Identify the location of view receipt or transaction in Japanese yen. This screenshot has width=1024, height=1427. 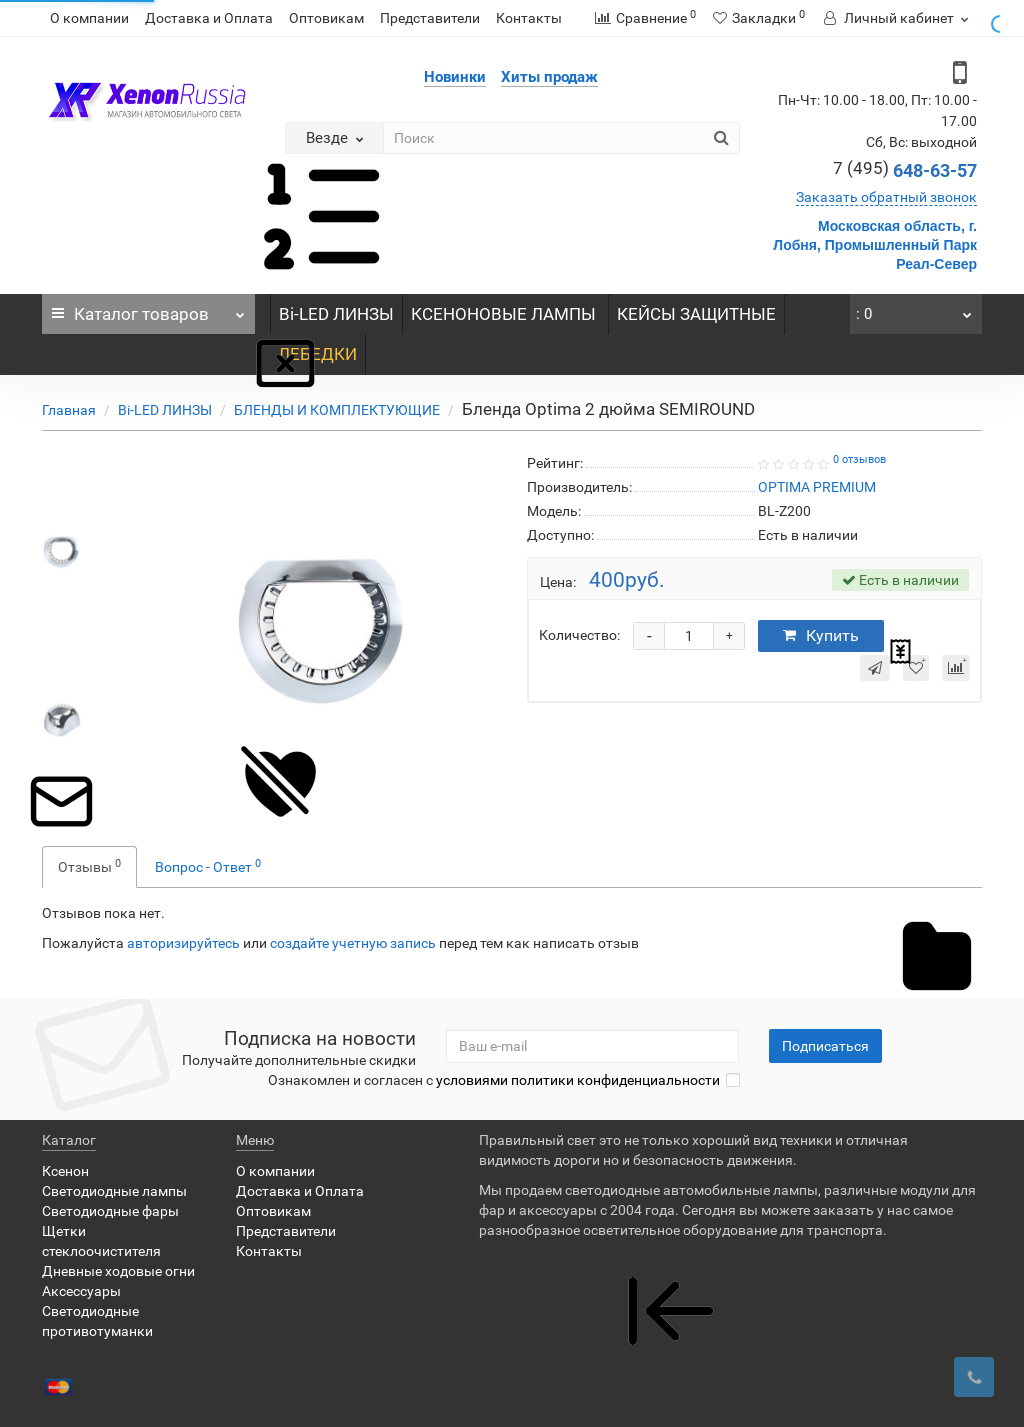
(900, 651).